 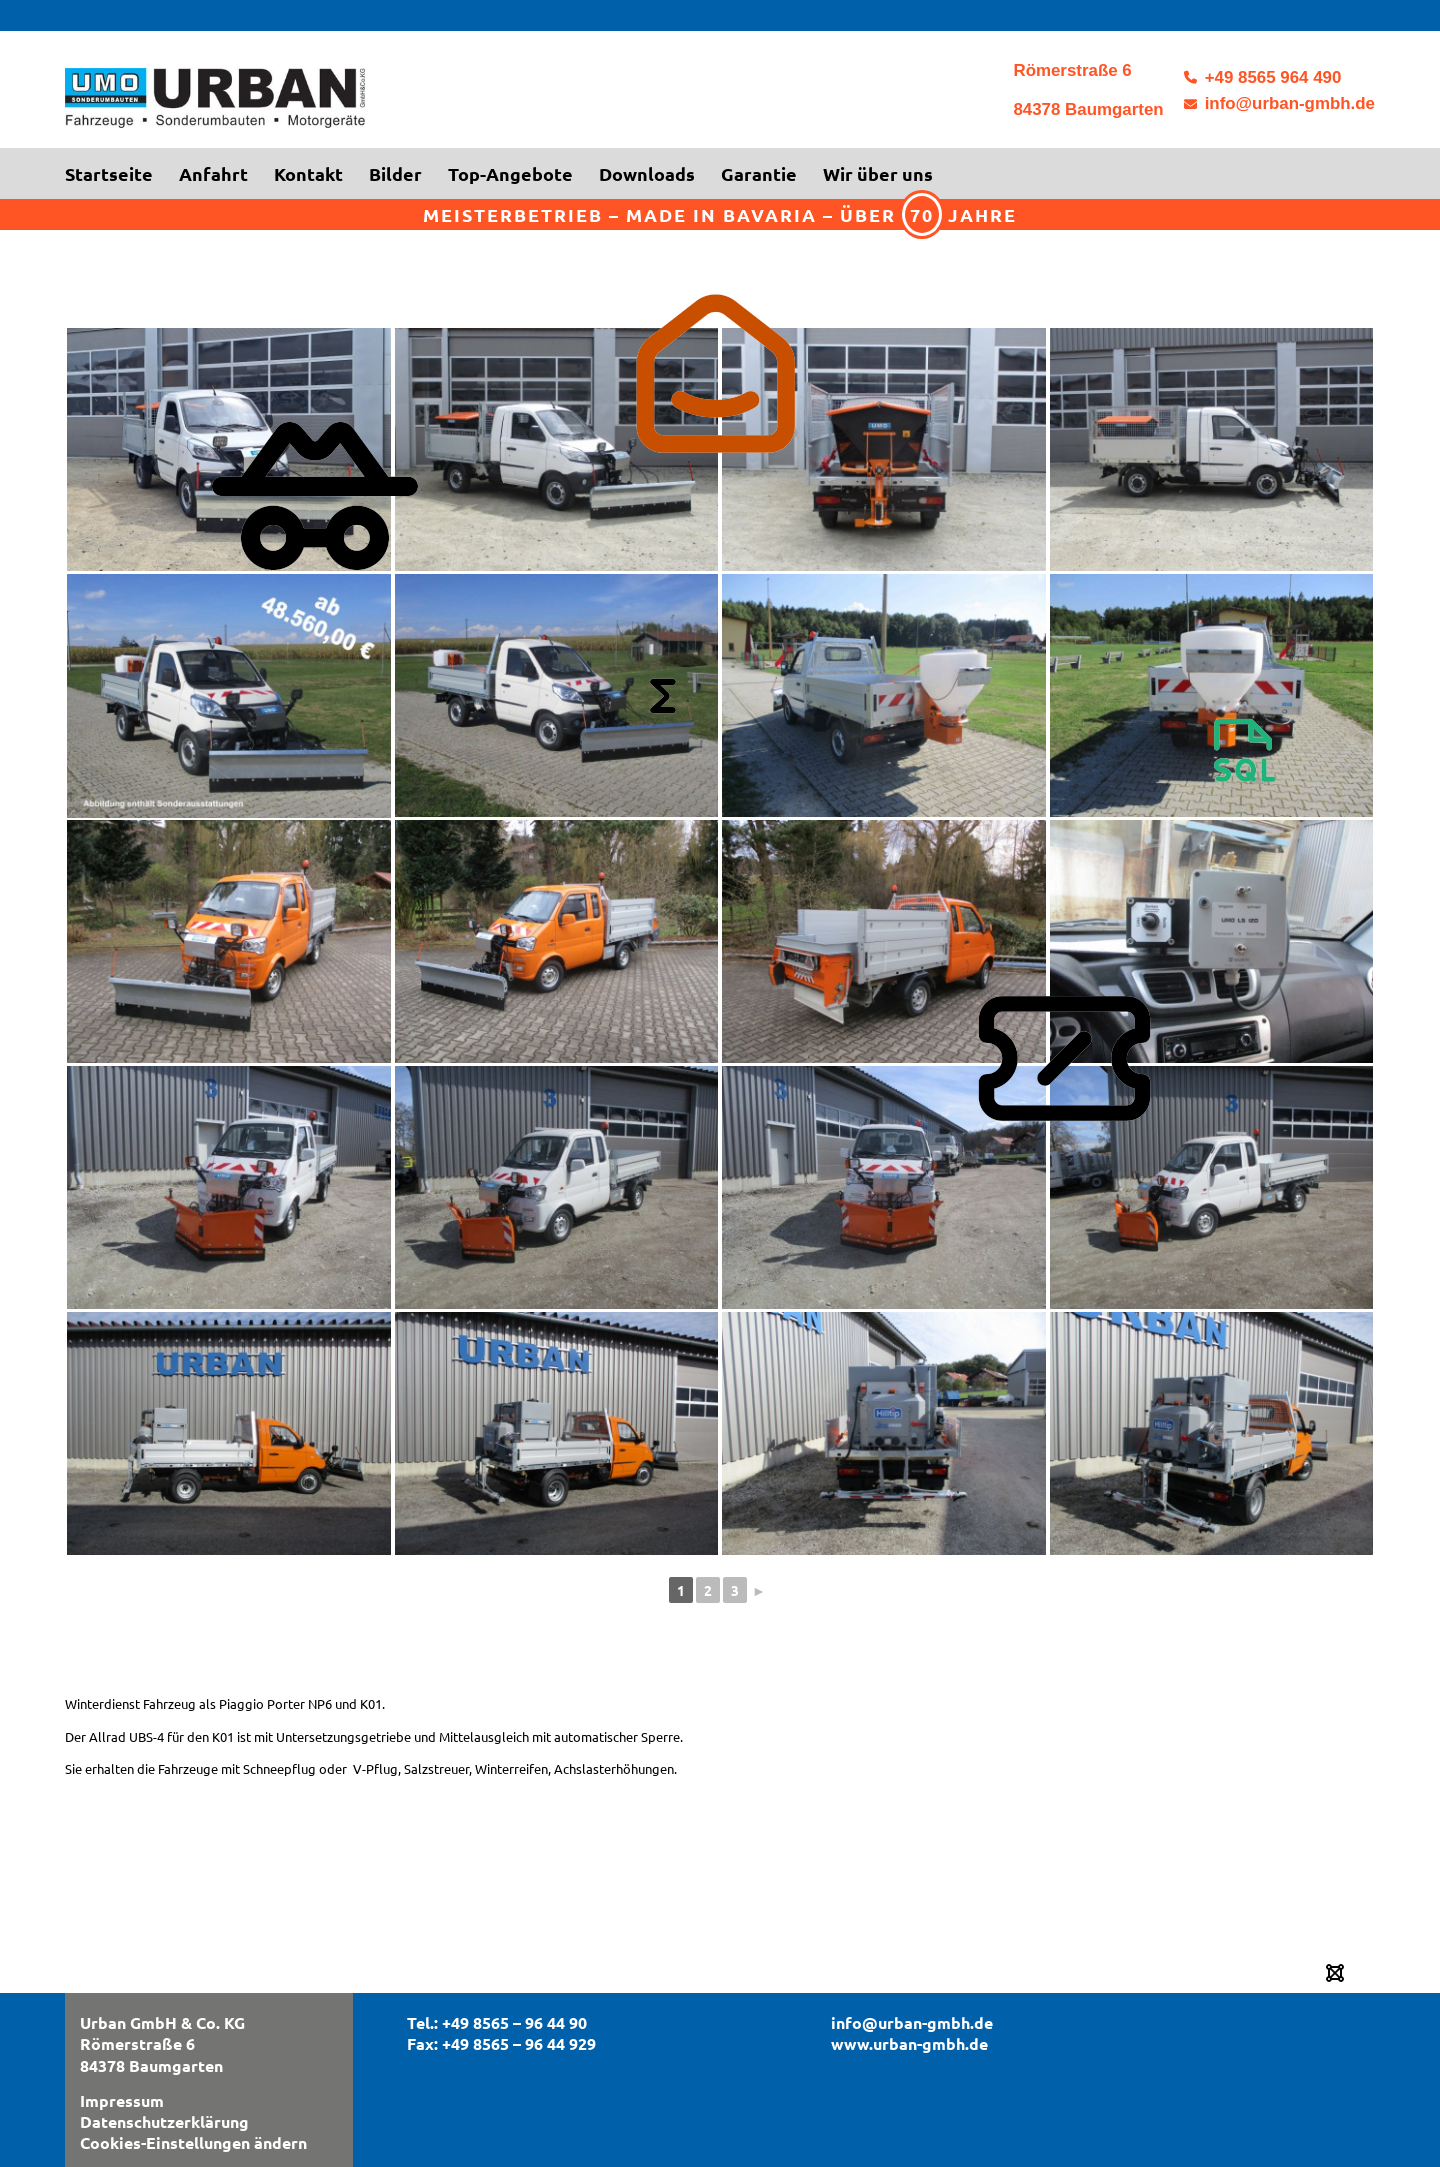 What do you see at coordinates (663, 696) in the screenshot?
I see `insert a mathematical function or formula` at bounding box center [663, 696].